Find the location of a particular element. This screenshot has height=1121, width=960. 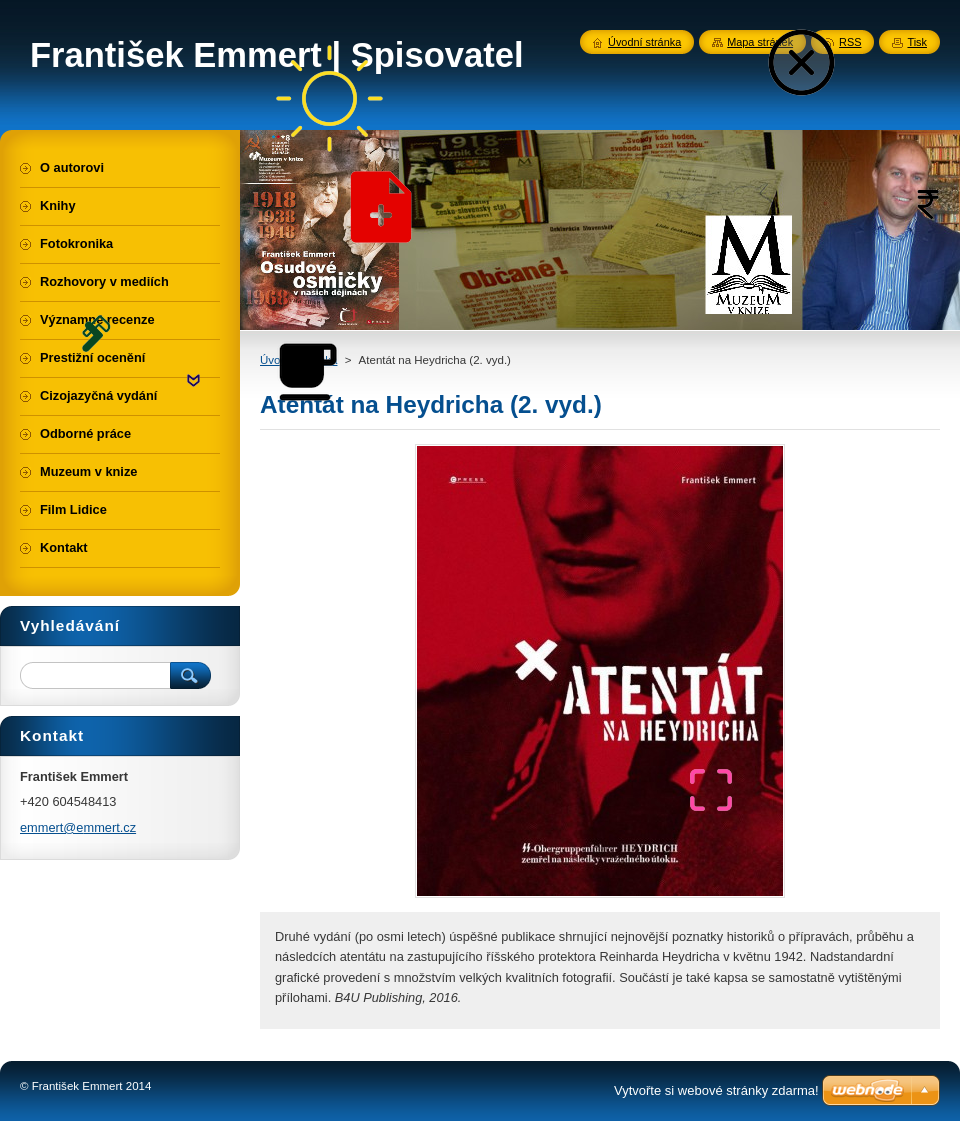

access plumbing or maintenance tools is located at coordinates (94, 333).